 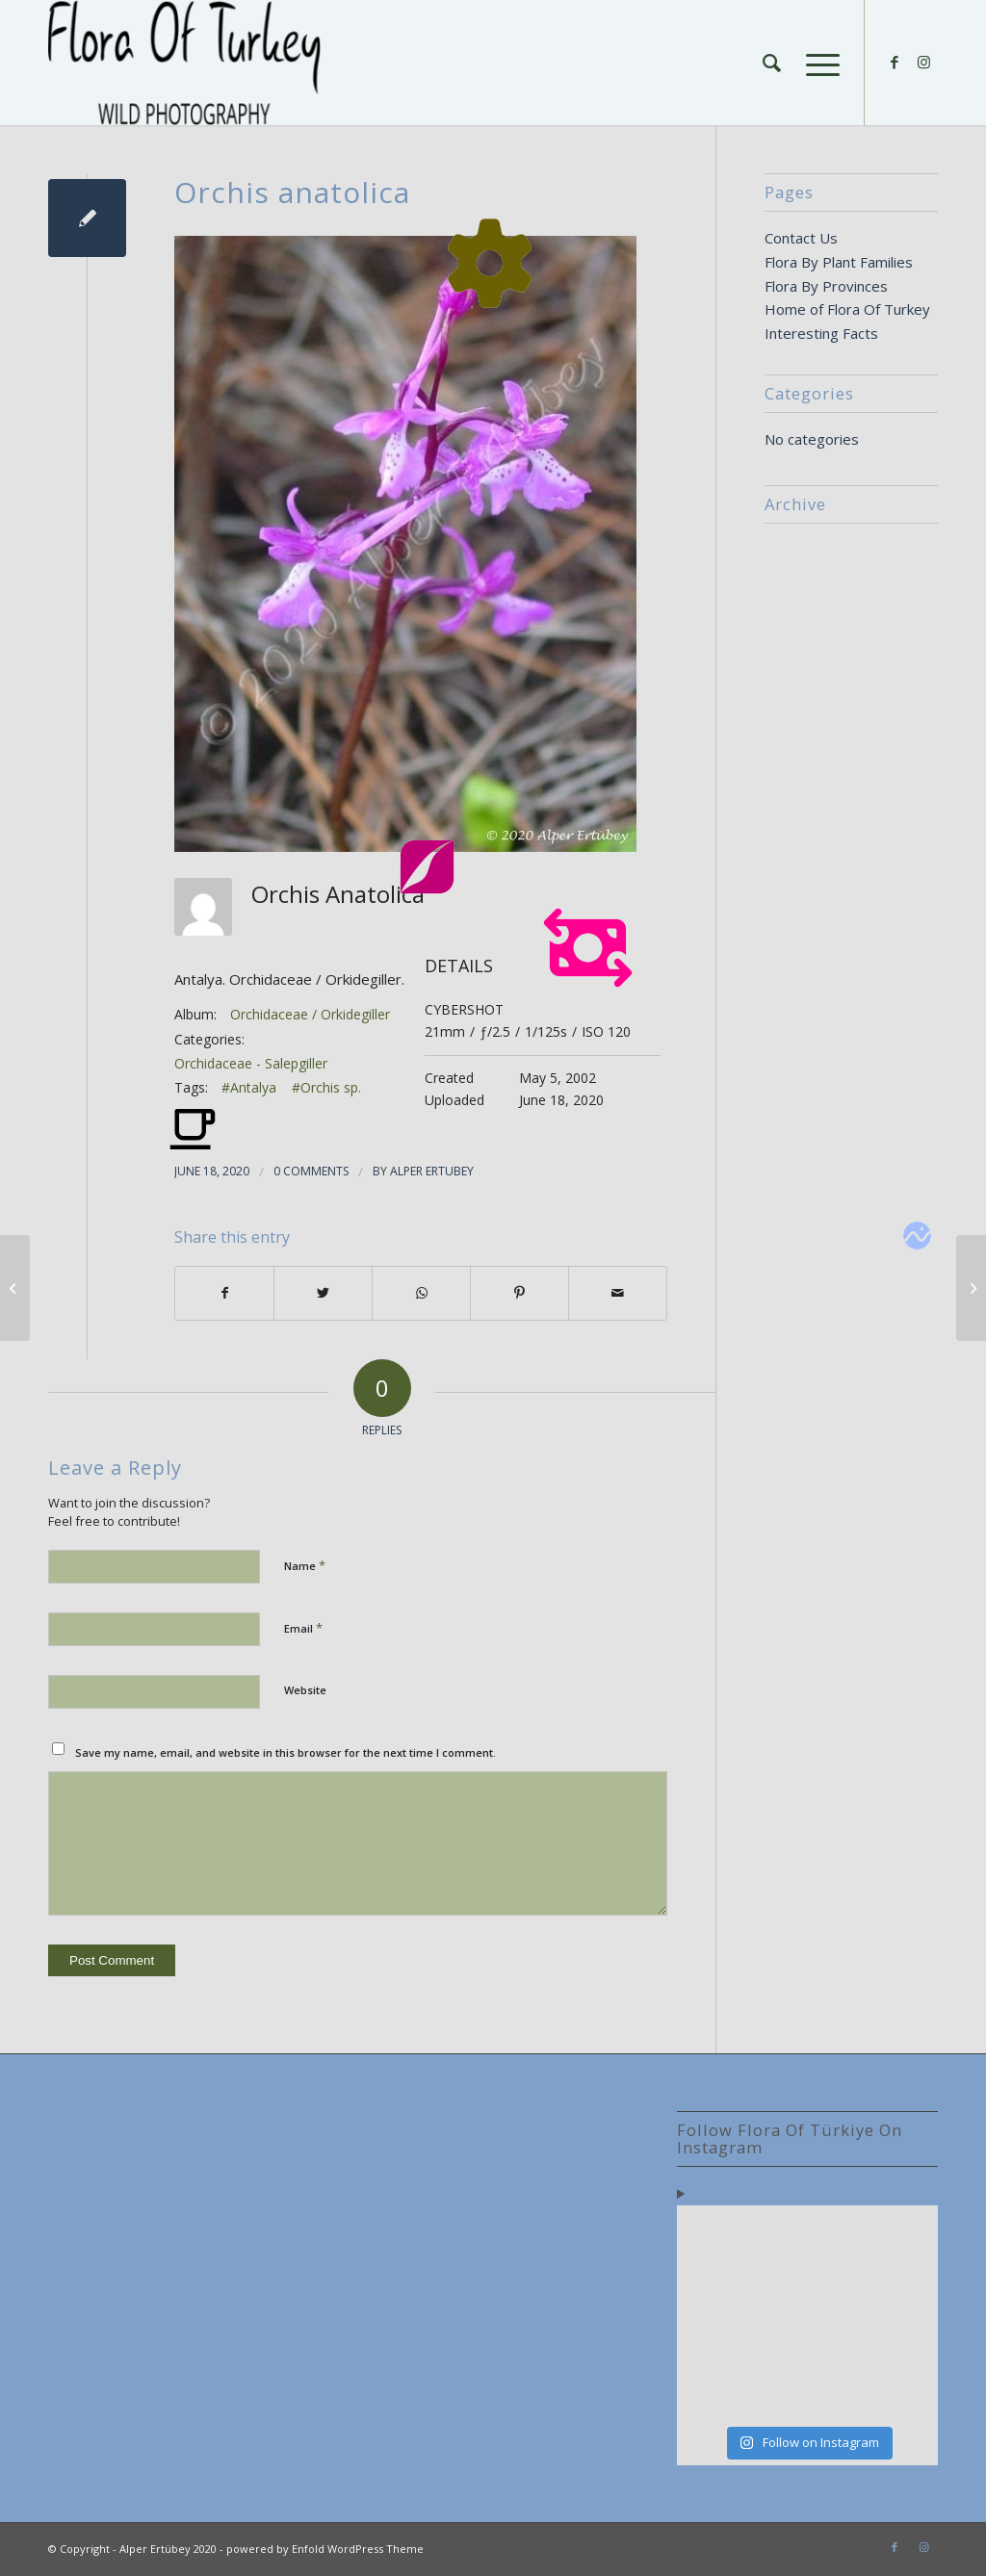 I want to click on browse coffee shop or café locations, so click(x=193, y=1129).